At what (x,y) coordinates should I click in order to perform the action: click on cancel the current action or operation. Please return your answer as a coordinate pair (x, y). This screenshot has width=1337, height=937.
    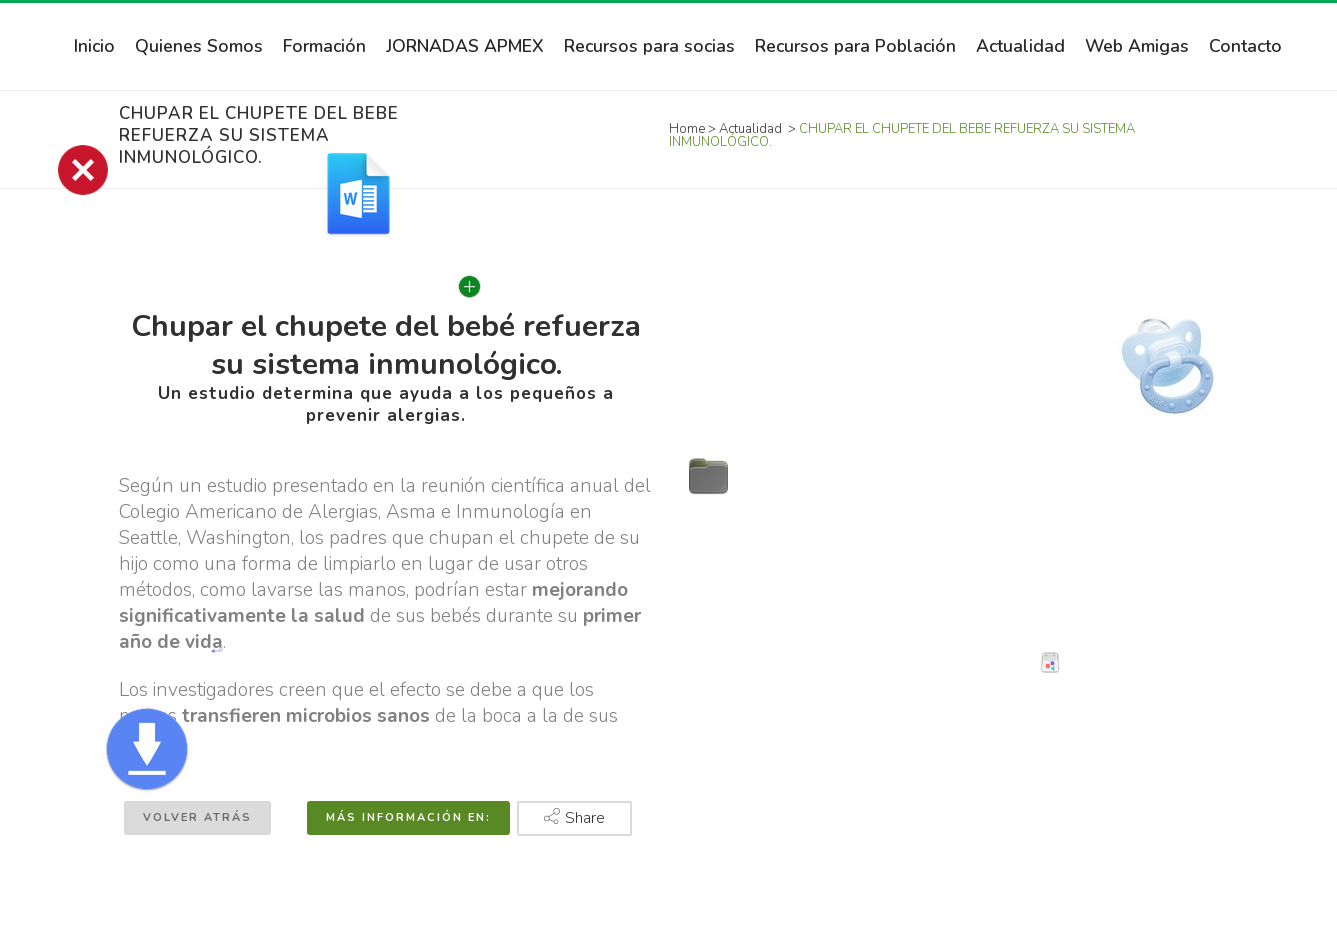
    Looking at the image, I should click on (83, 170).